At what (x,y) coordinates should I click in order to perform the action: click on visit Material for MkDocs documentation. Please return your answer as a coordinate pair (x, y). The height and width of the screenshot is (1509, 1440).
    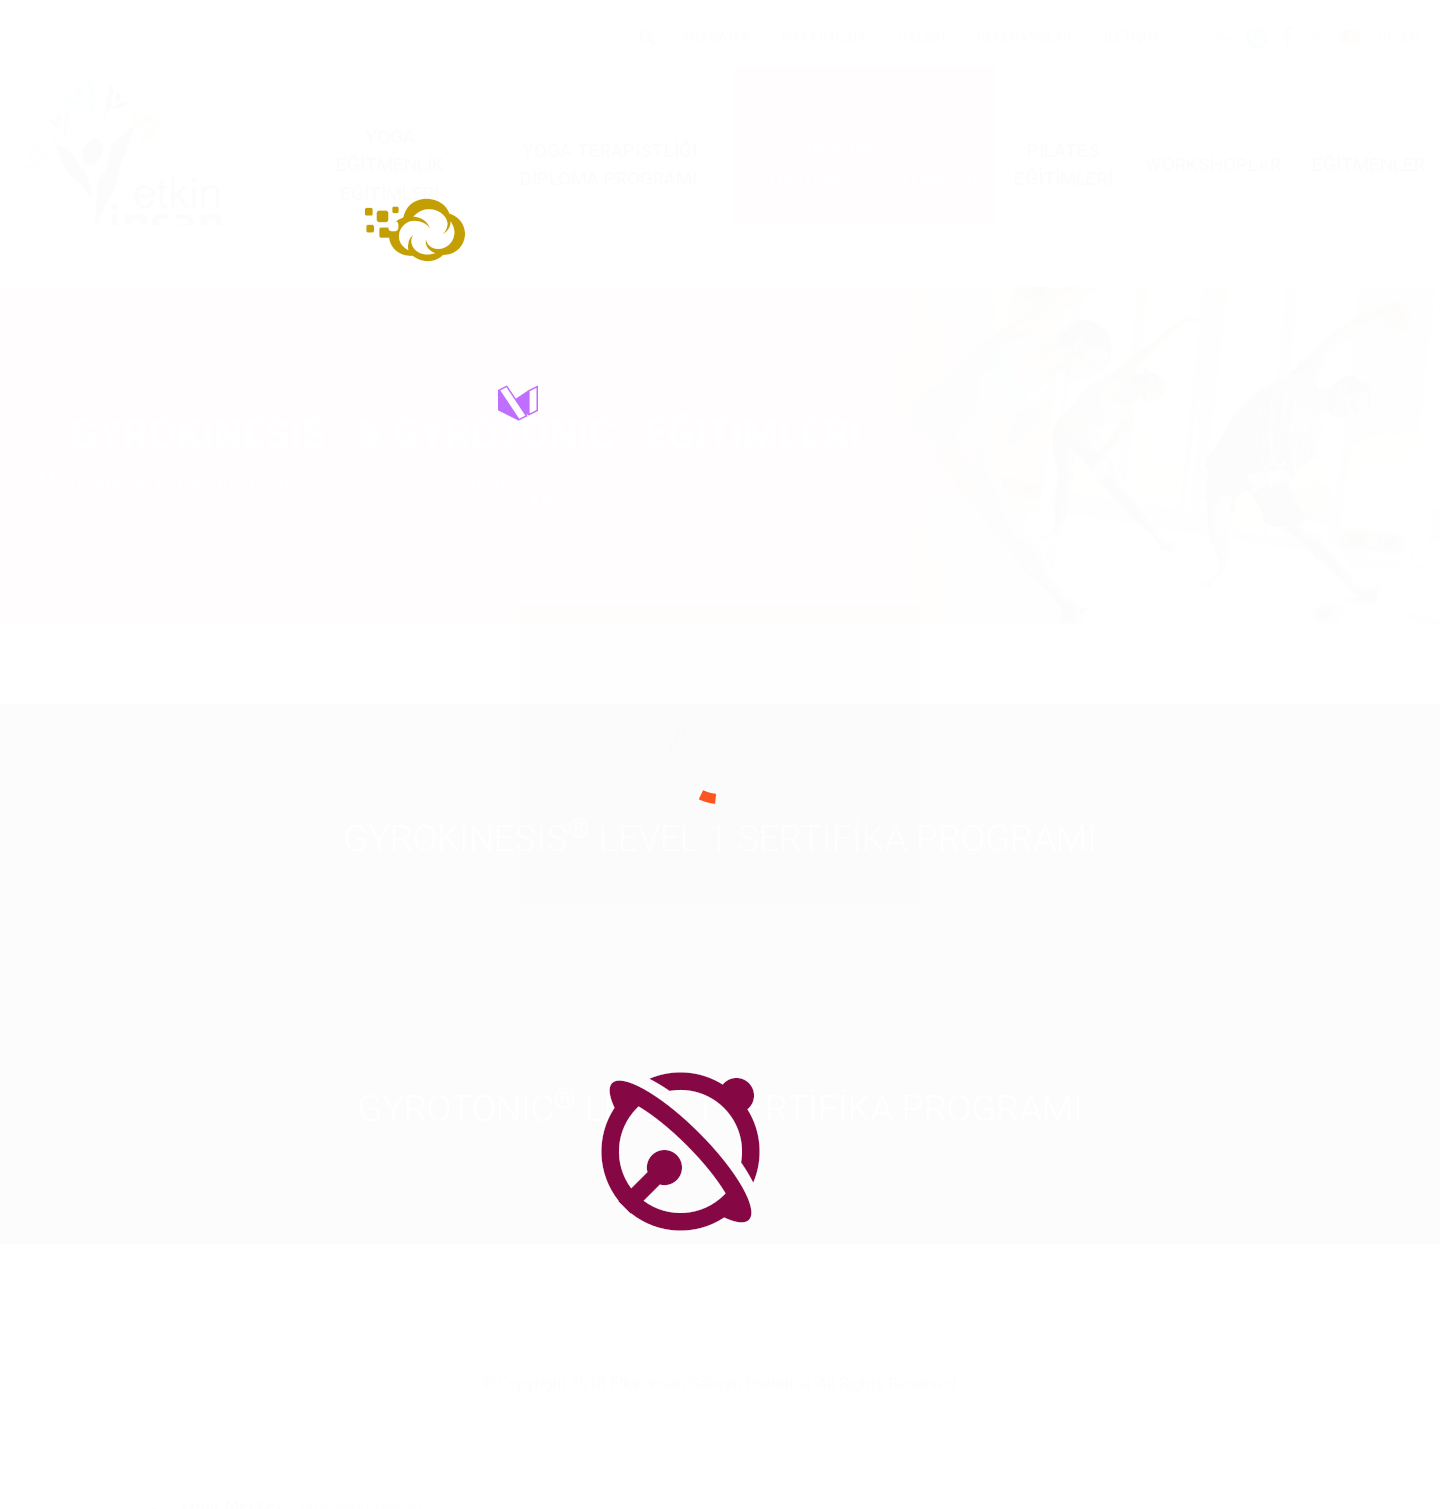
    Looking at the image, I should click on (518, 403).